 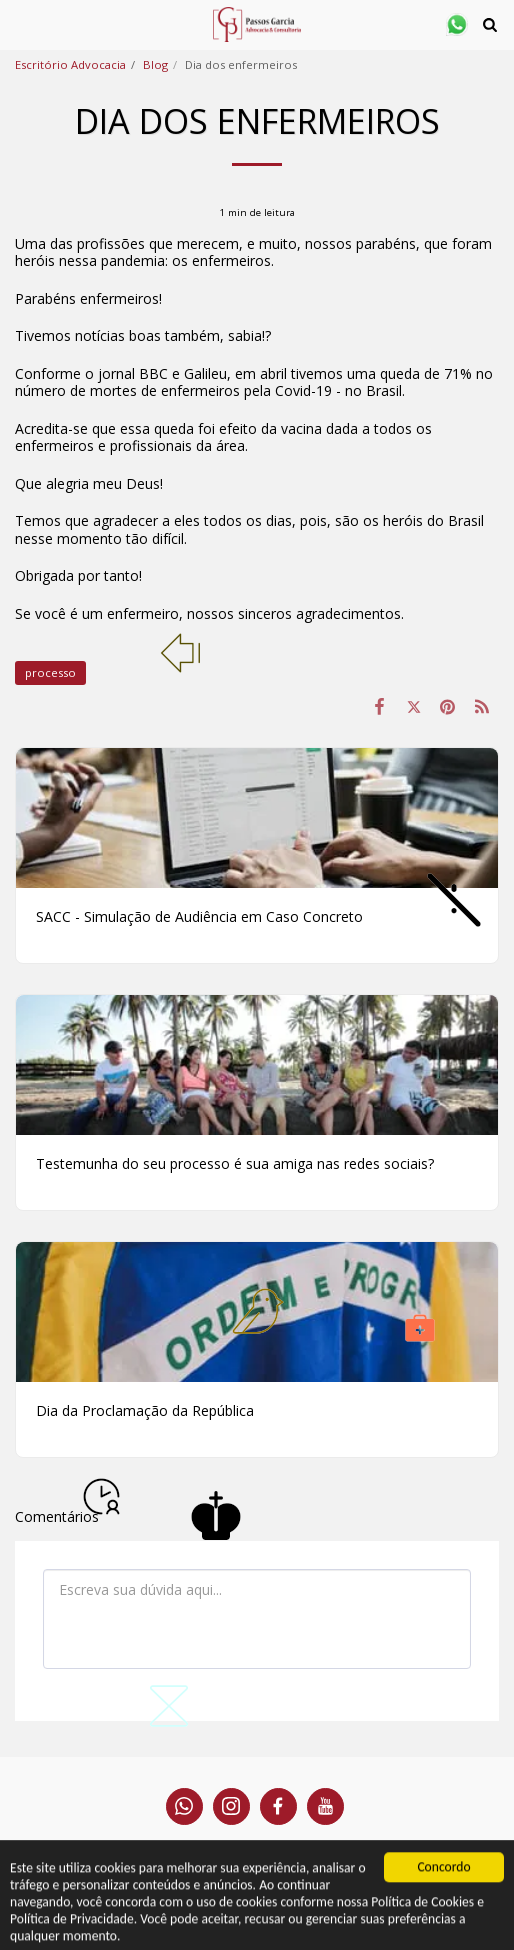 I want to click on go back to previous screen, so click(x=182, y=653).